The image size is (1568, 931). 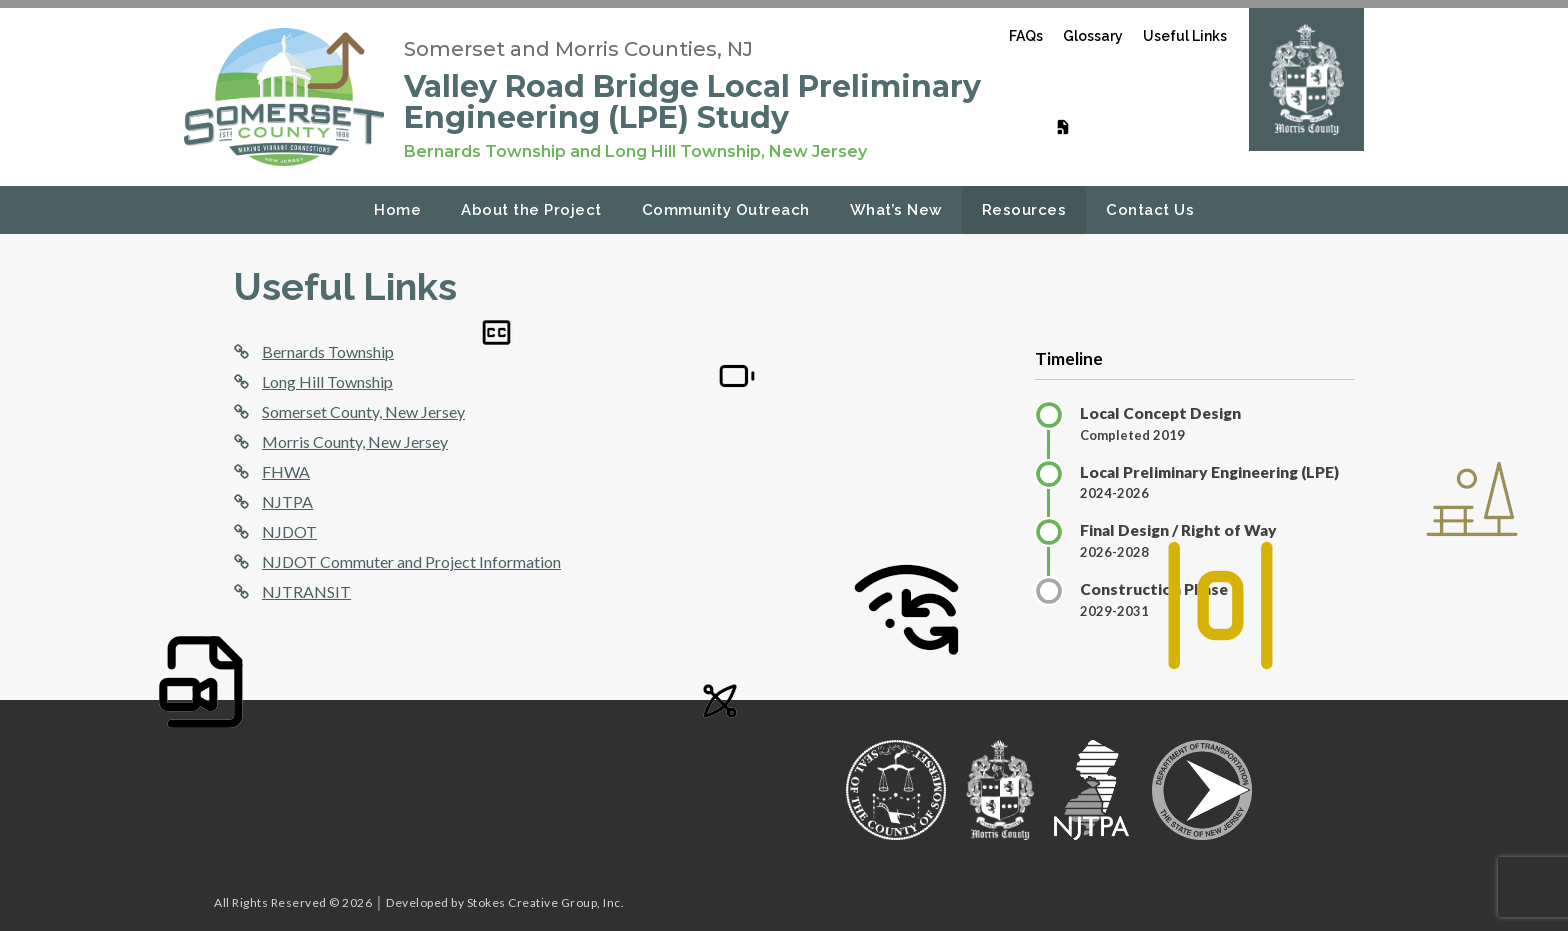 What do you see at coordinates (205, 682) in the screenshot?
I see `open a video file` at bounding box center [205, 682].